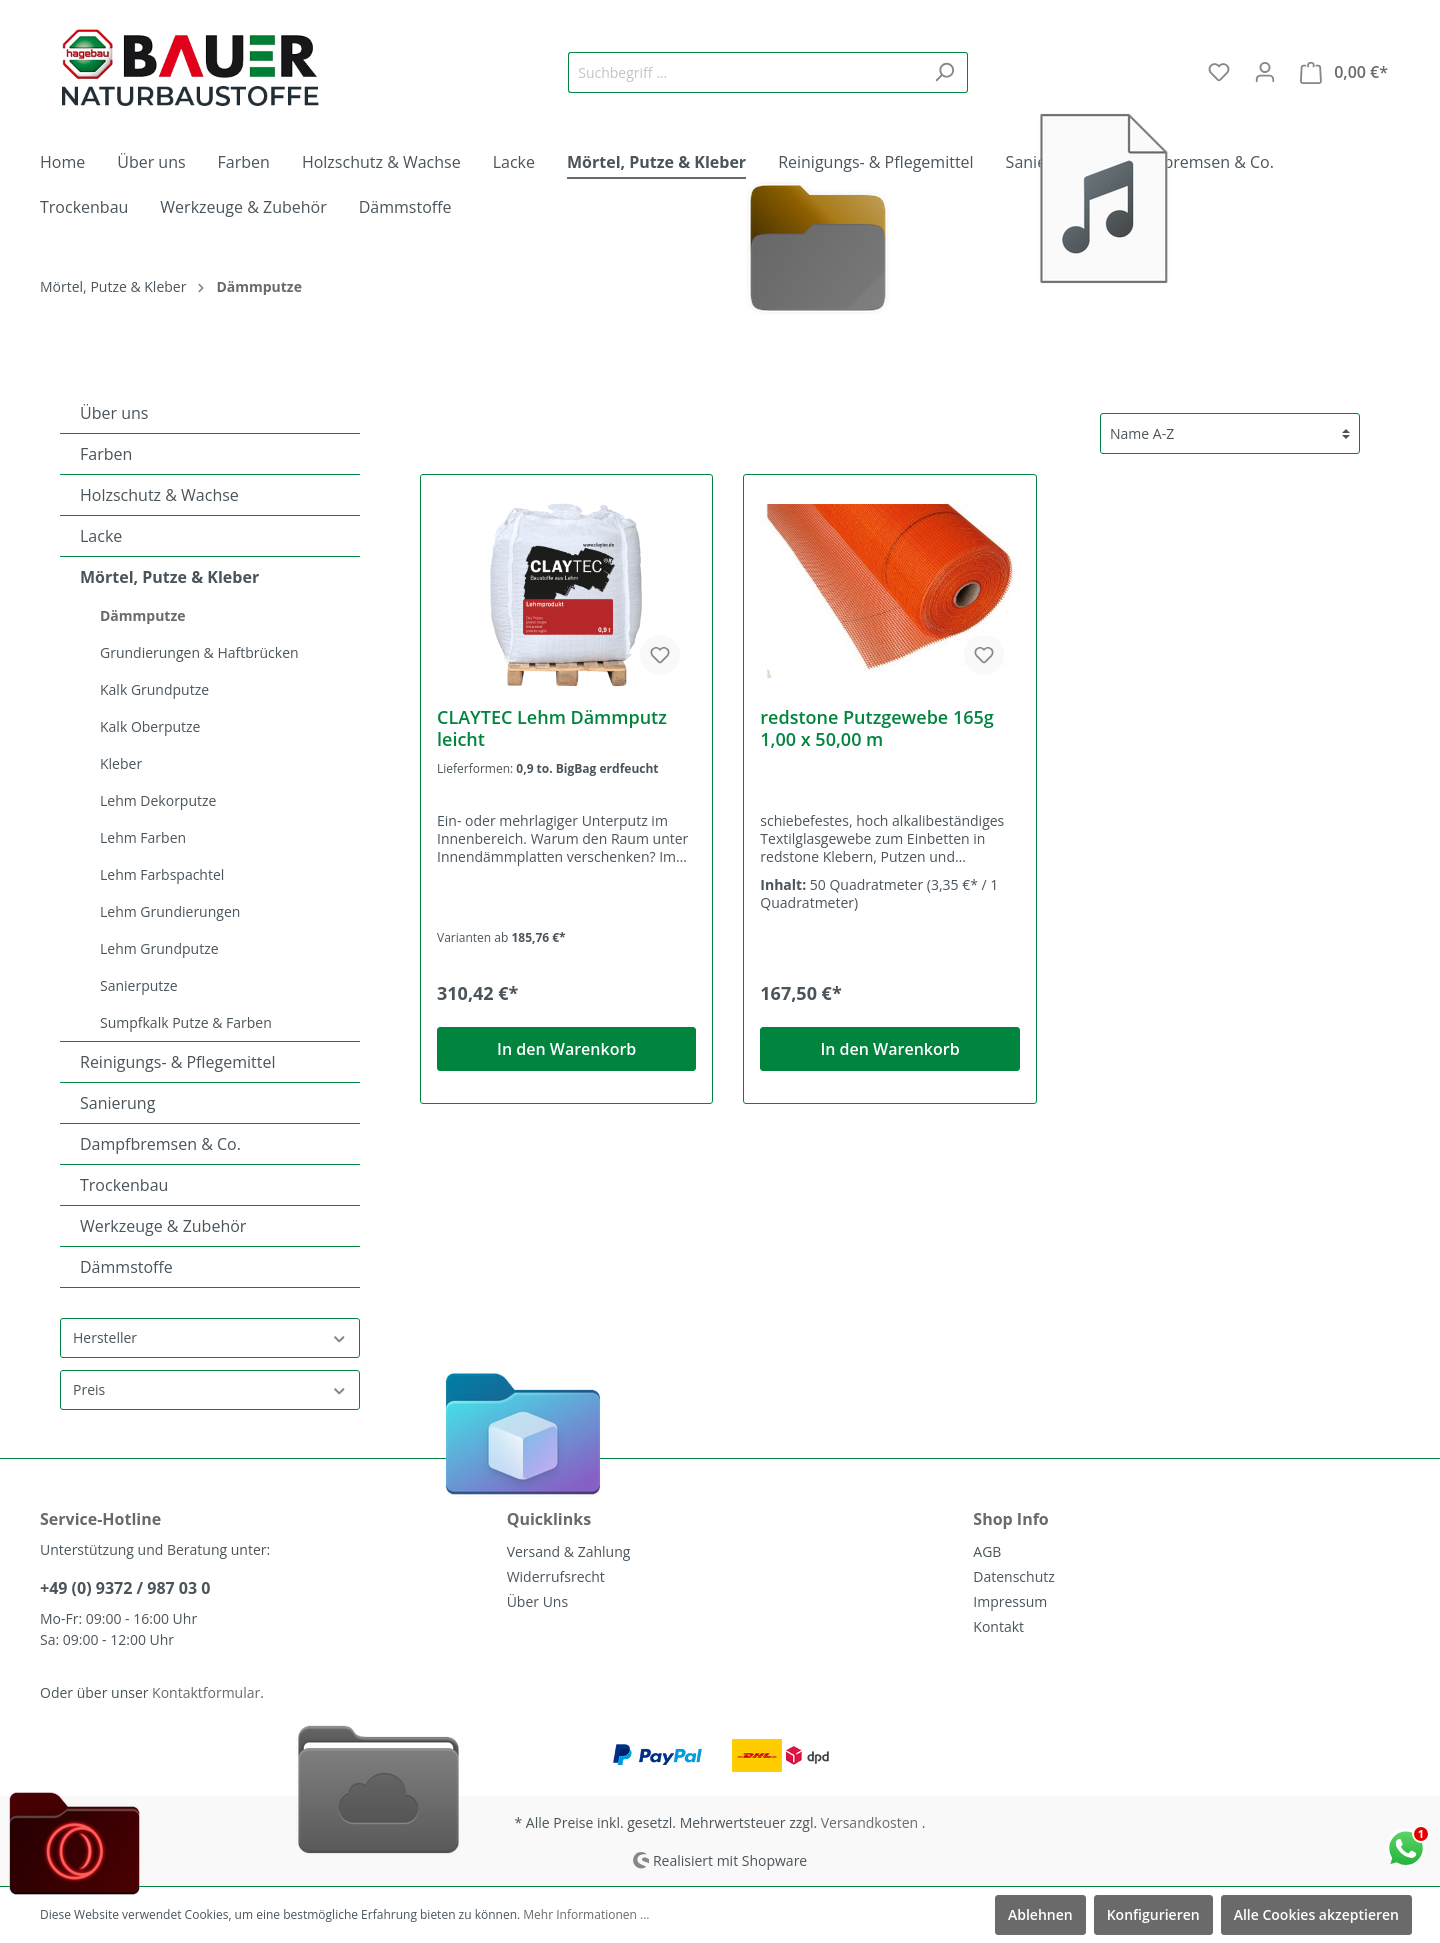 The height and width of the screenshot is (1943, 1440). What do you see at coordinates (523, 1438) in the screenshot?
I see `open the 3D objects folder` at bounding box center [523, 1438].